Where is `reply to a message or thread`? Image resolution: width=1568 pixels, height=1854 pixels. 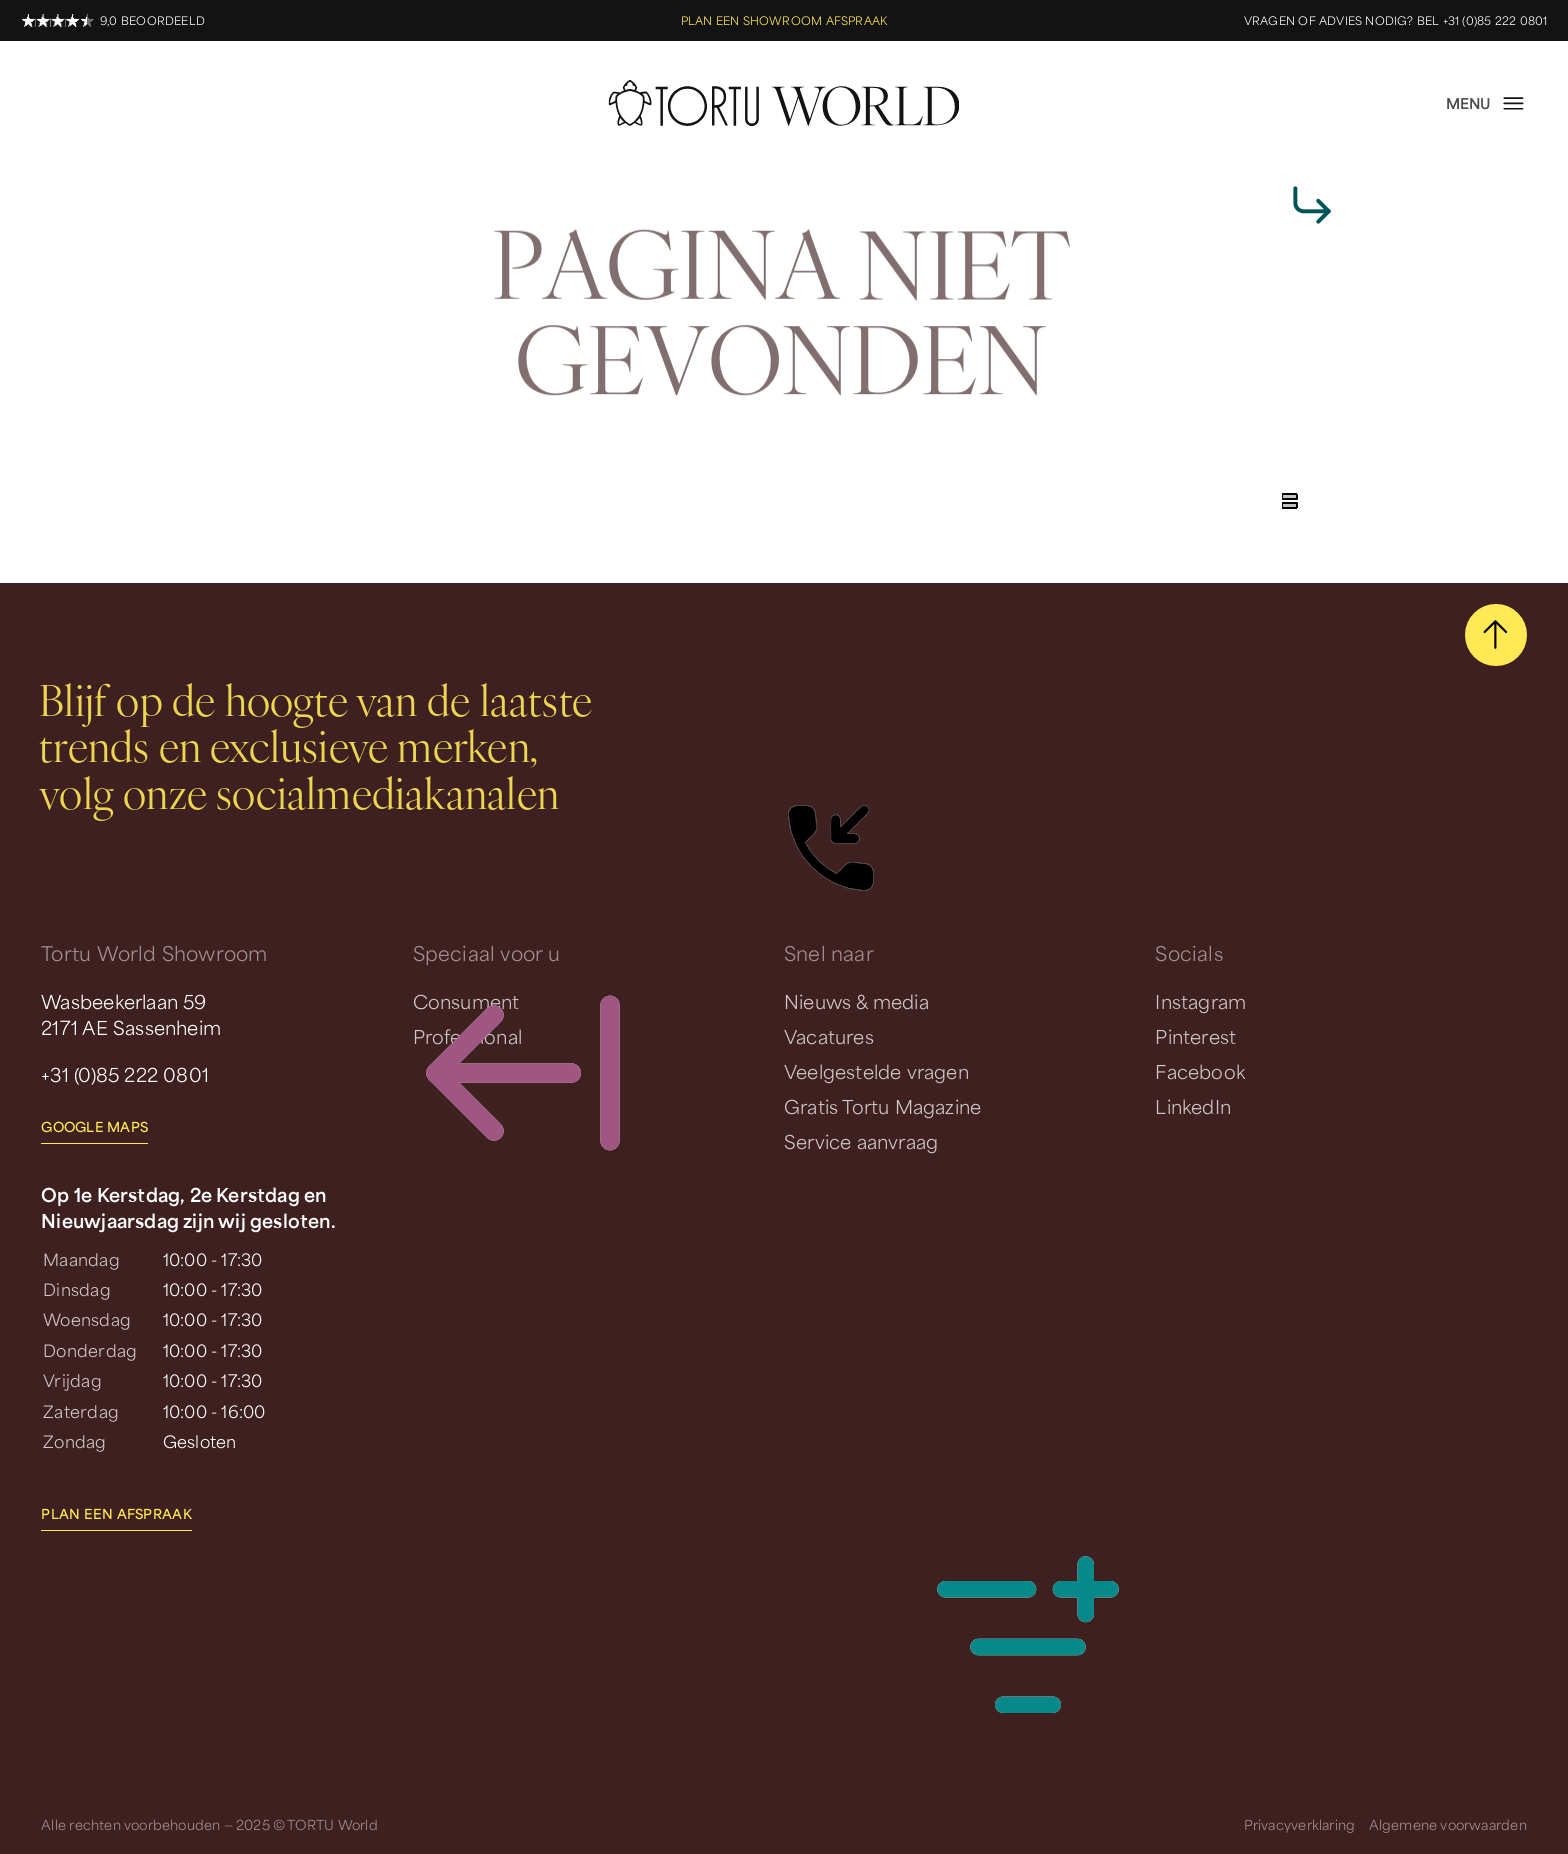
reply to a message or thread is located at coordinates (1312, 205).